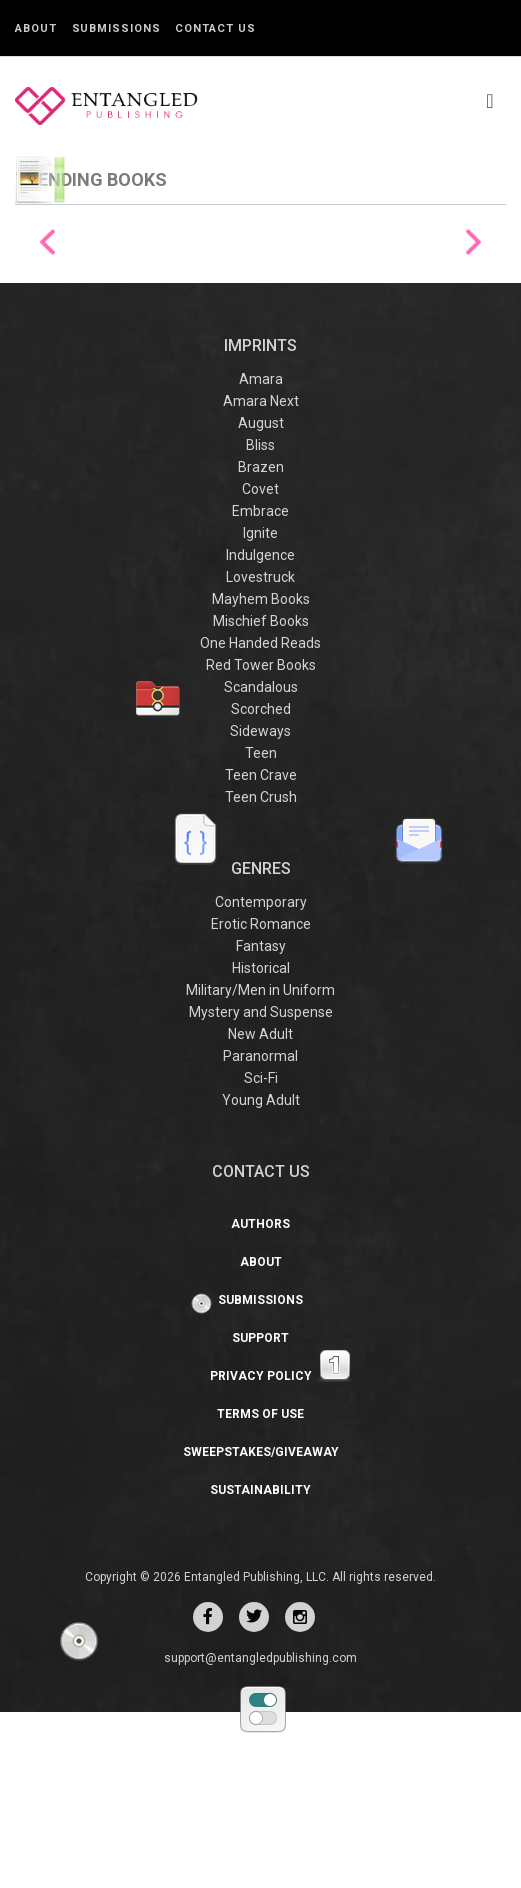  What do you see at coordinates (195, 838) in the screenshot?
I see `a CSS stylesheet file` at bounding box center [195, 838].